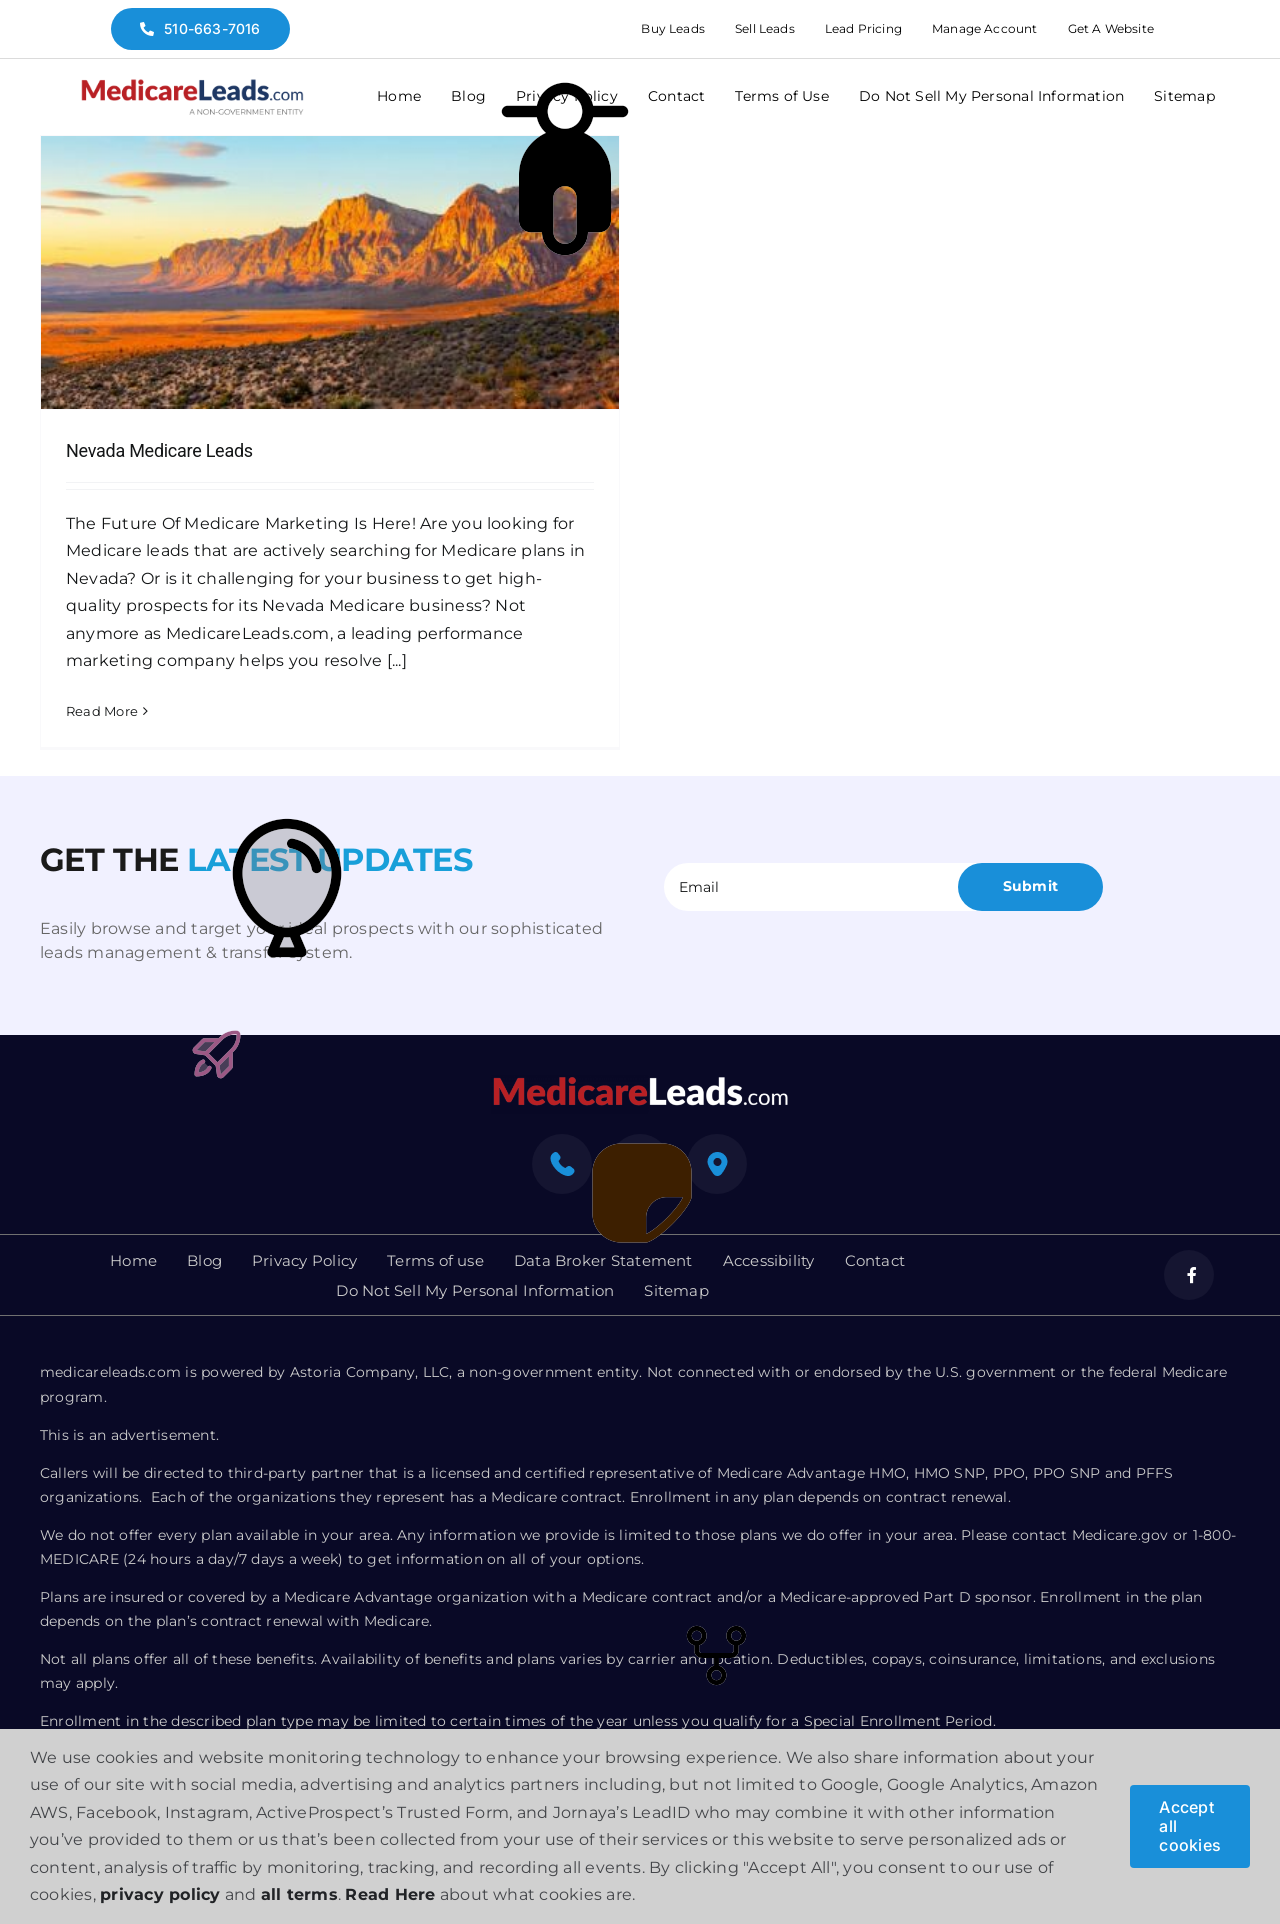 This screenshot has height=1924, width=1280. What do you see at coordinates (217, 1053) in the screenshot?
I see `launch or deploy a project` at bounding box center [217, 1053].